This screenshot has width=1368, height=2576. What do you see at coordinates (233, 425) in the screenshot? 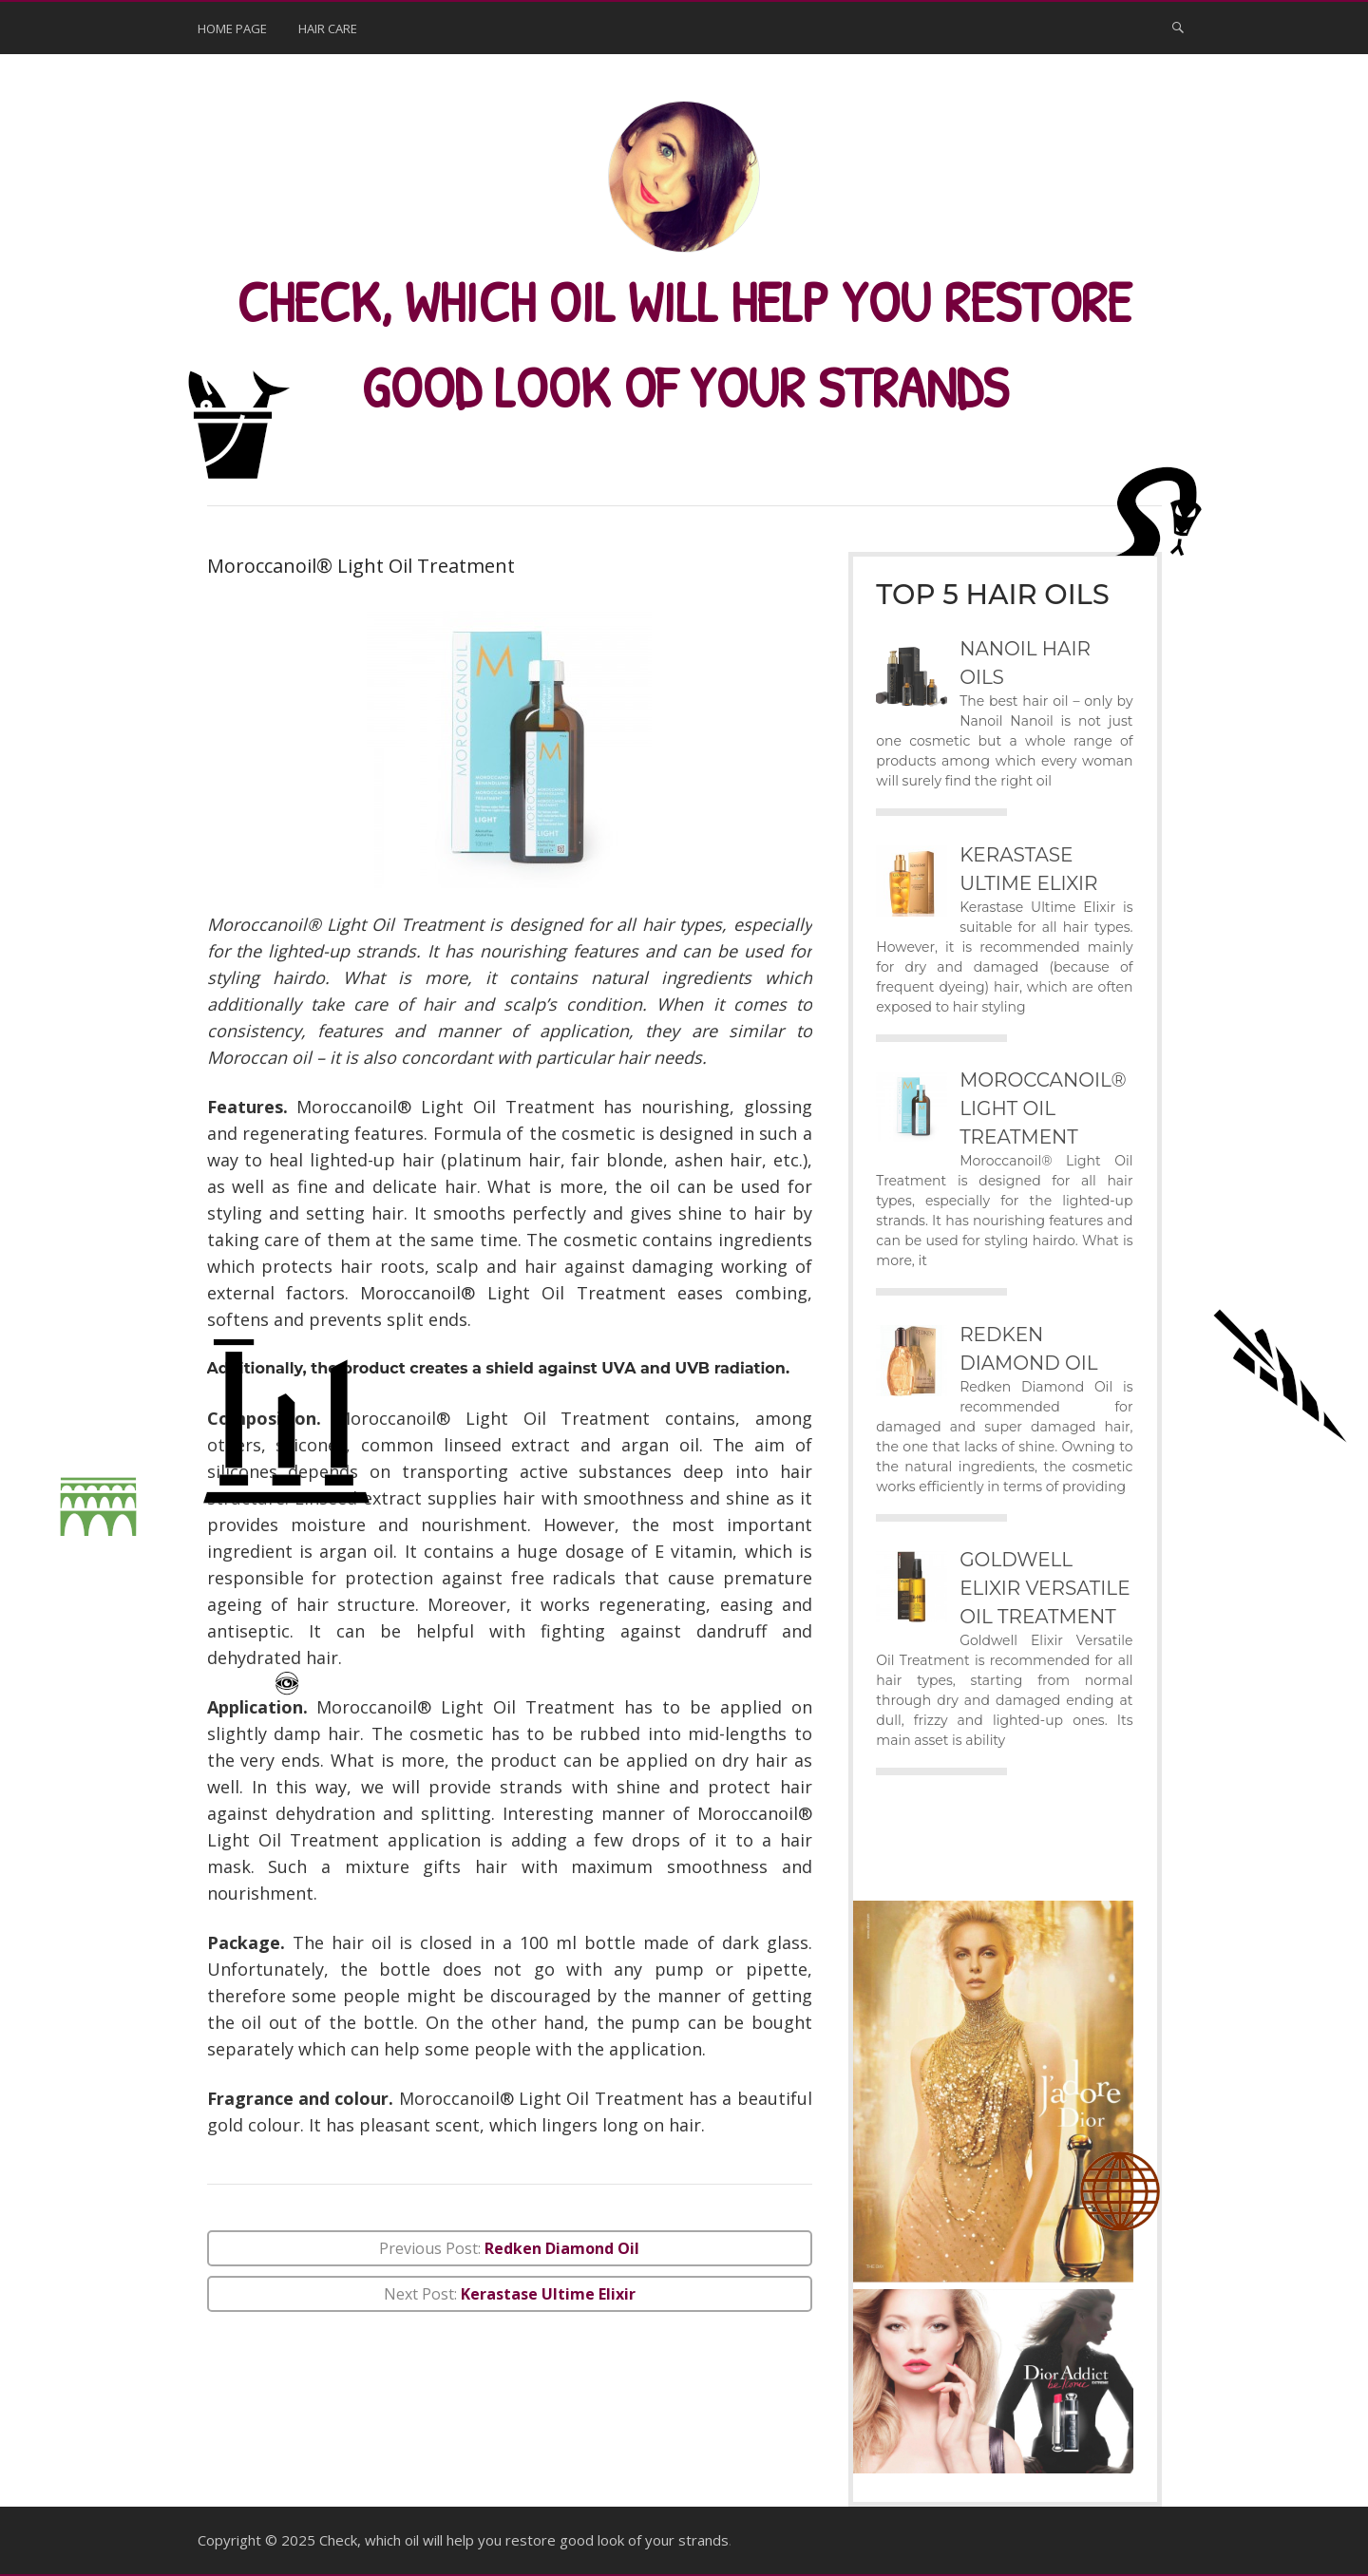
I see `view your fishing inventory or catch` at bounding box center [233, 425].